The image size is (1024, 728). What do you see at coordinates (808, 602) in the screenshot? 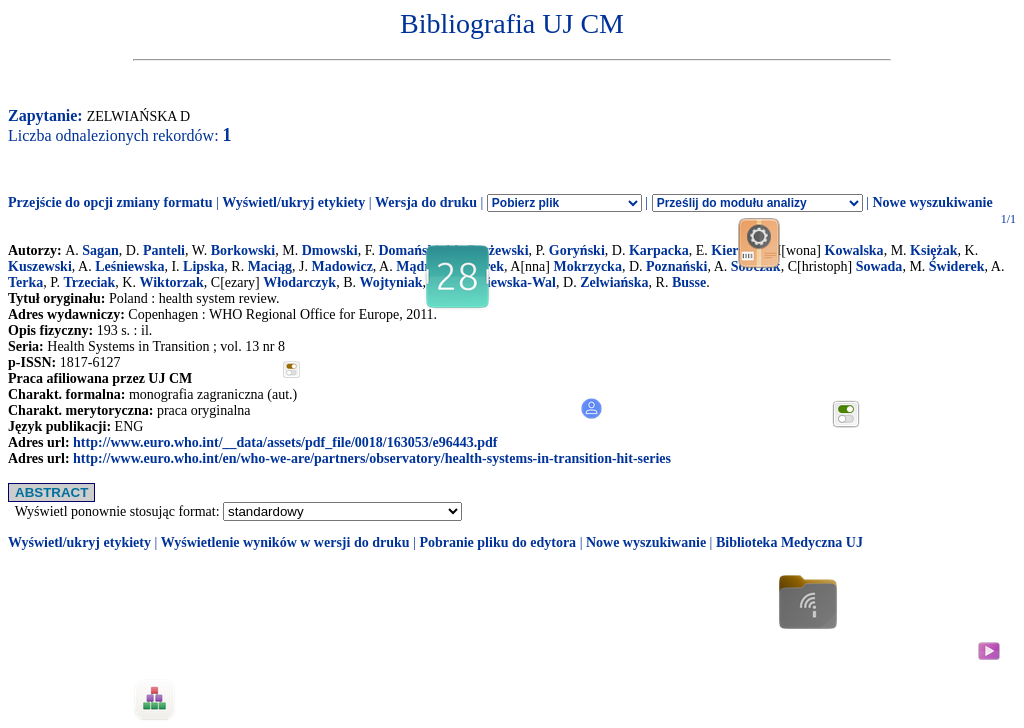
I see `open insync cloud sync folder` at bounding box center [808, 602].